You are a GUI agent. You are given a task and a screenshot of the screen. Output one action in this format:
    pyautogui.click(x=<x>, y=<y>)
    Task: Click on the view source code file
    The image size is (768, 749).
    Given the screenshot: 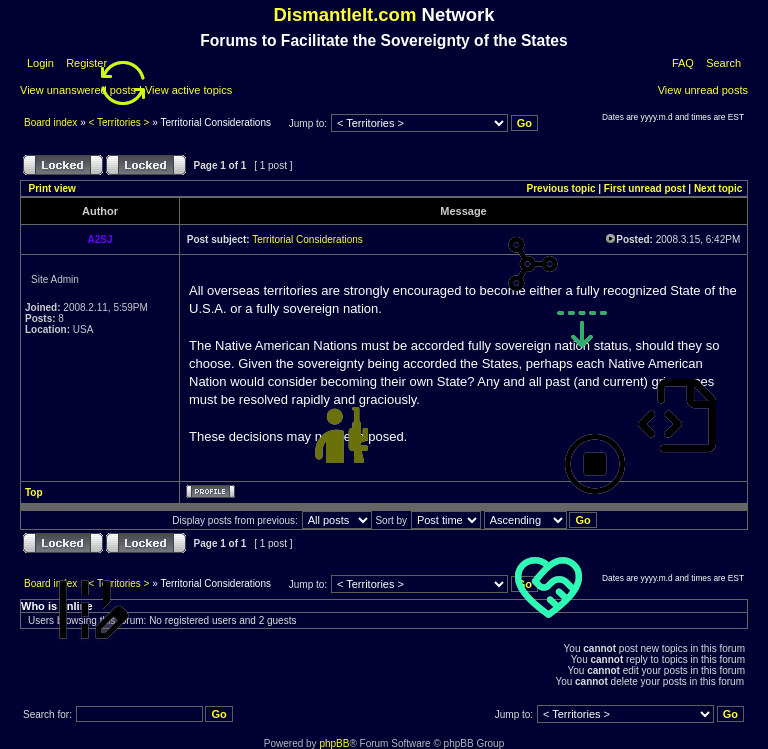 What is the action you would take?
    pyautogui.click(x=677, y=418)
    